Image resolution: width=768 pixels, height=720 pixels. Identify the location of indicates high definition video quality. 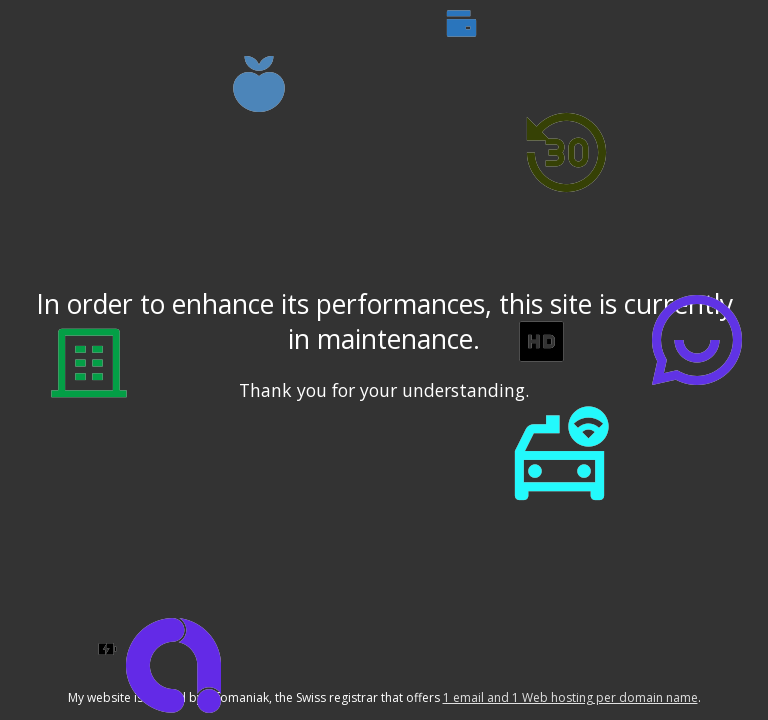
(541, 341).